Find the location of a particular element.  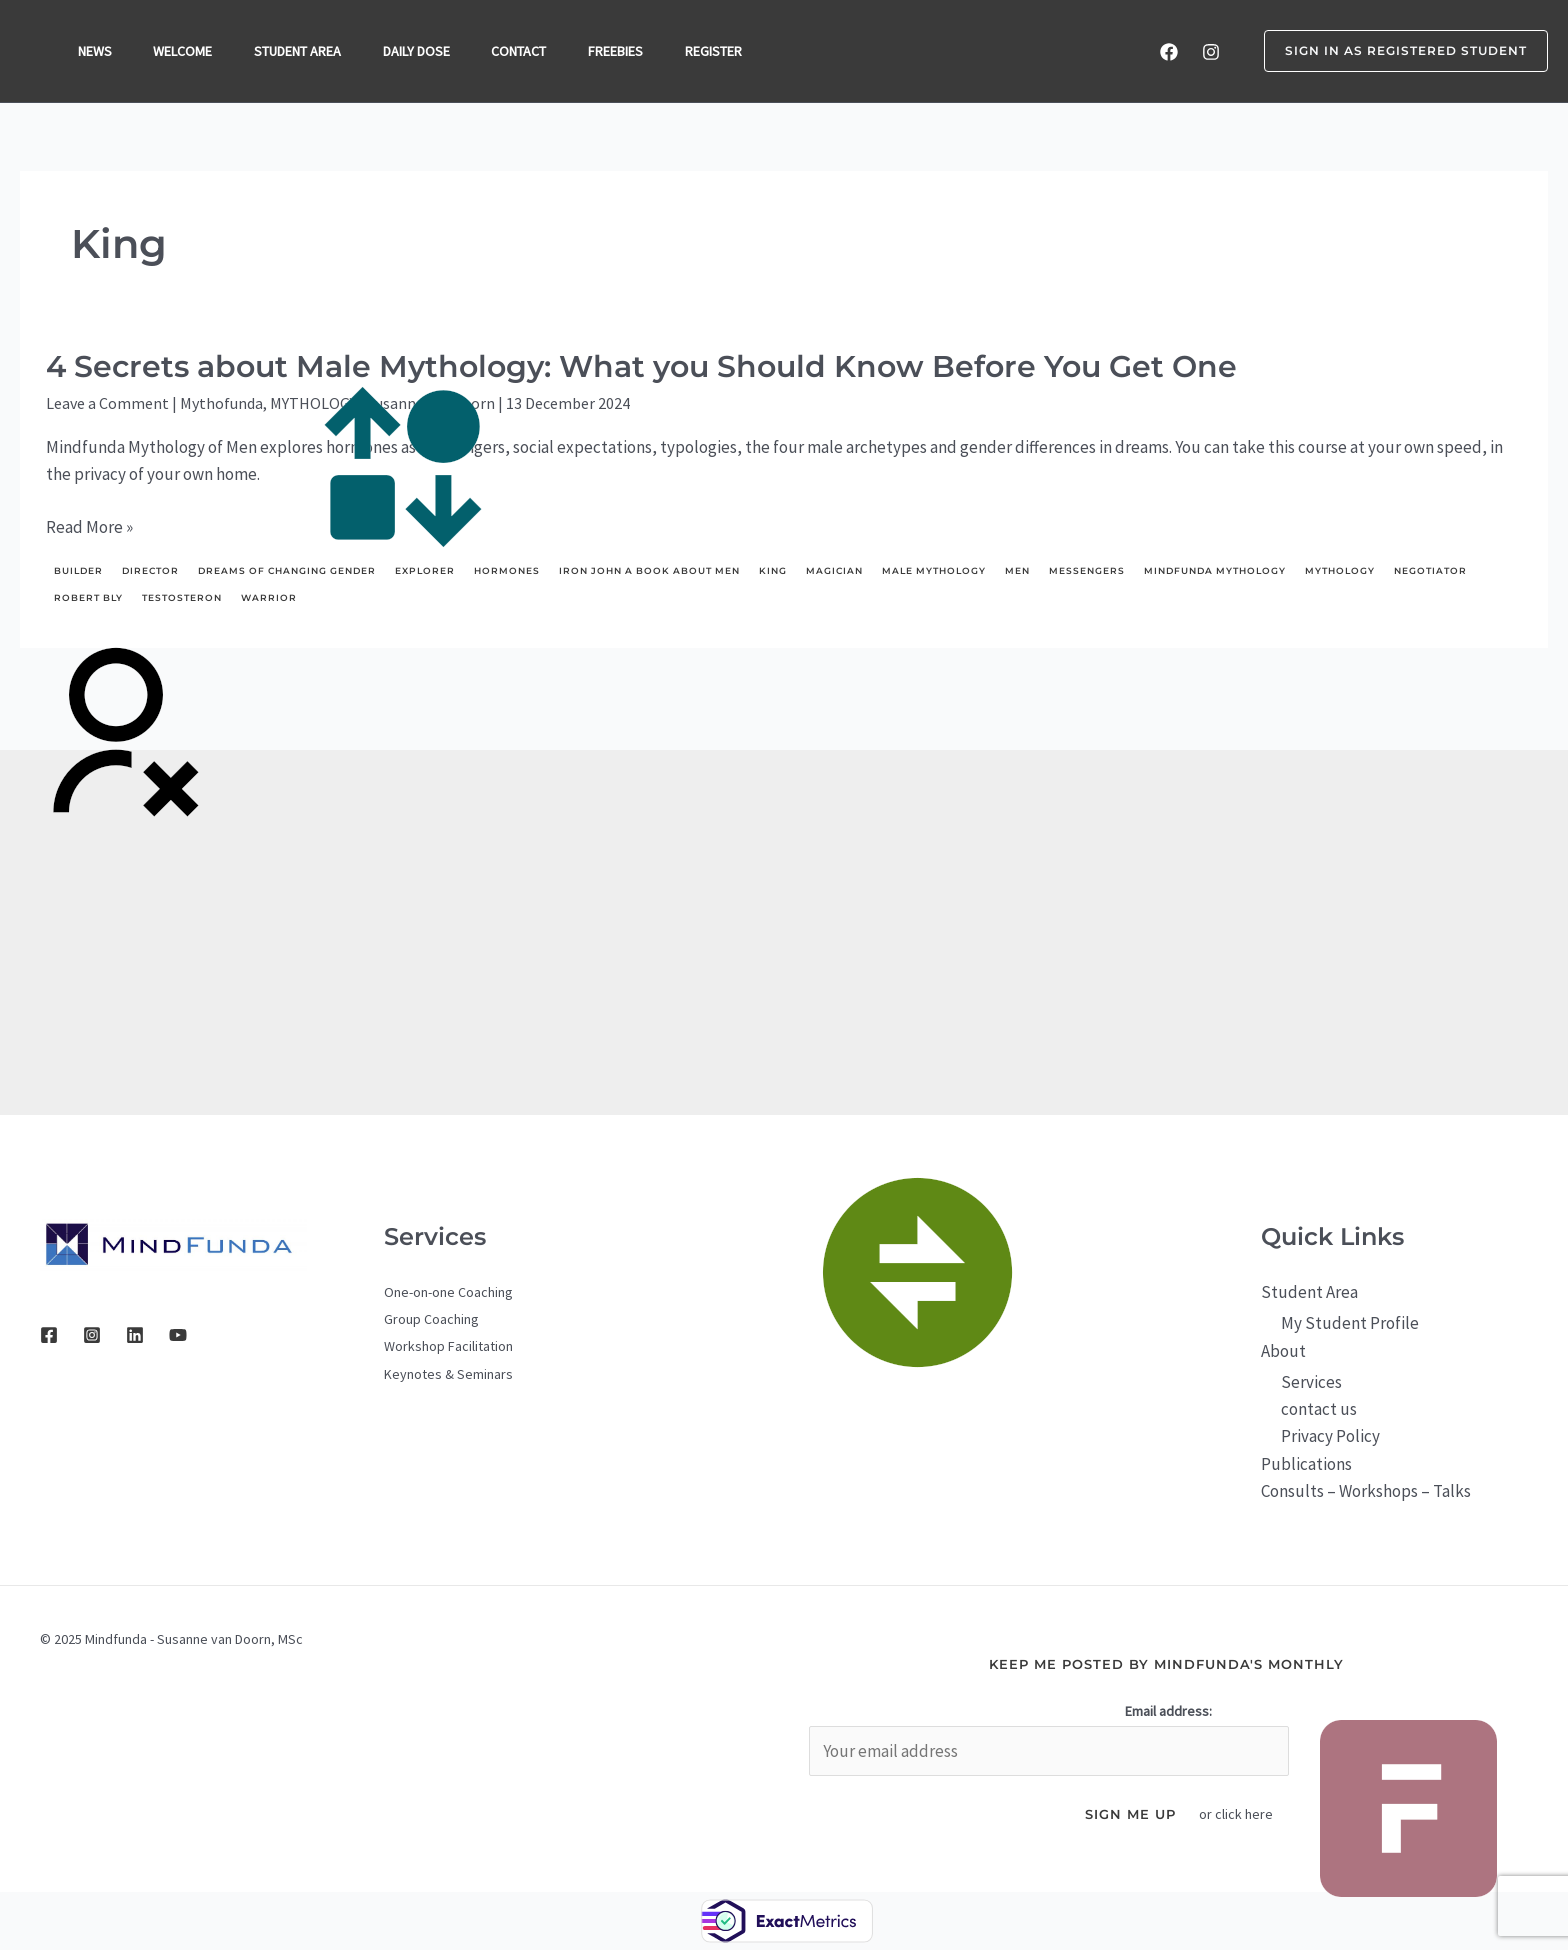

frappe framework logo is located at coordinates (1408, 1808).